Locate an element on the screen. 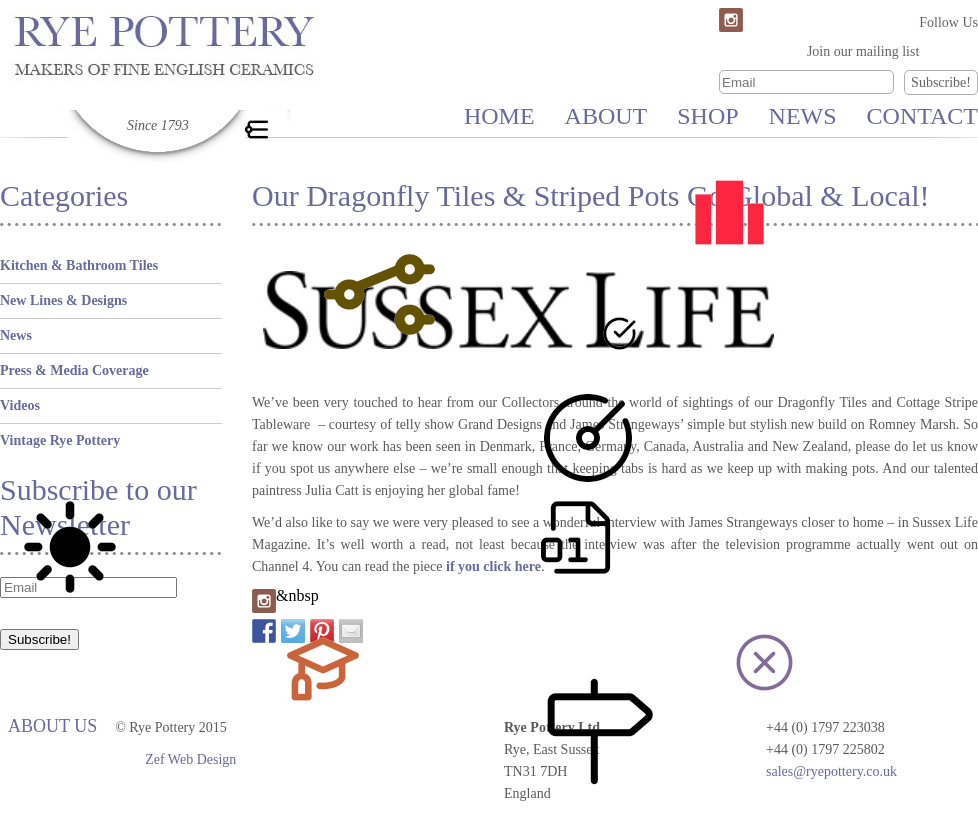 The width and height of the screenshot is (978, 816). view or open a binary file is located at coordinates (580, 537).